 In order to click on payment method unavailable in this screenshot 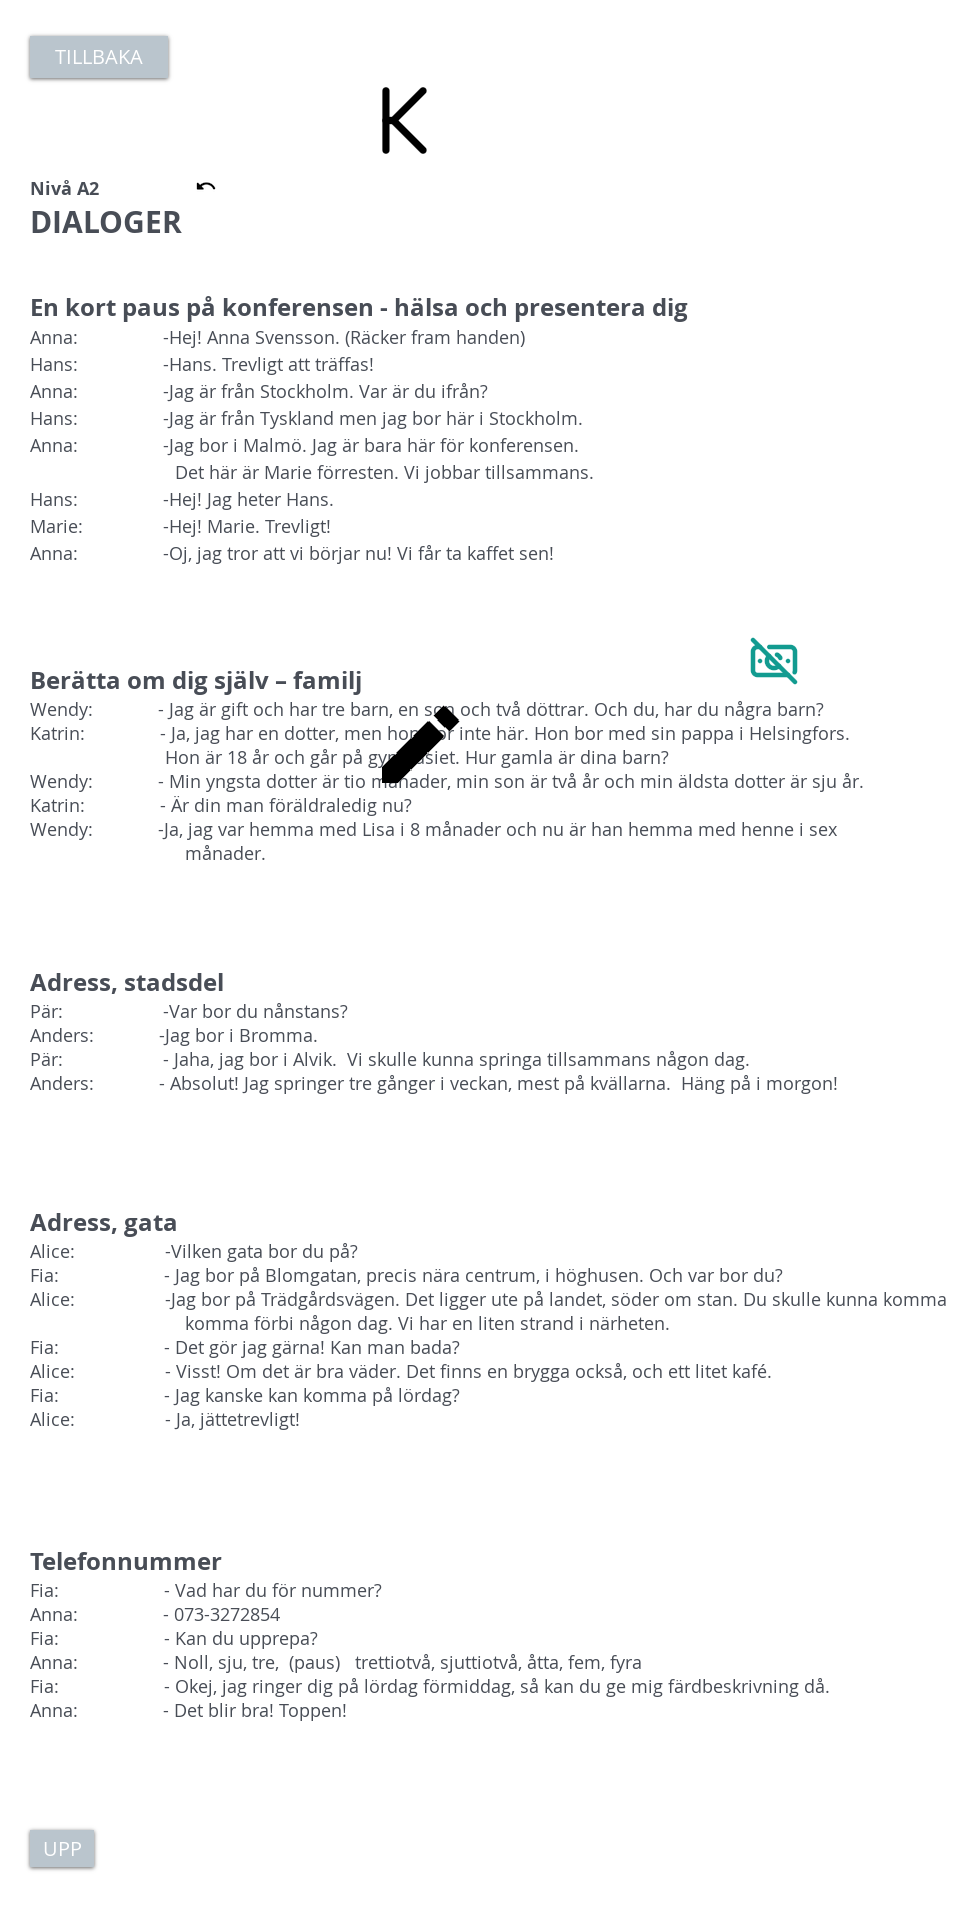, I will do `click(774, 661)`.